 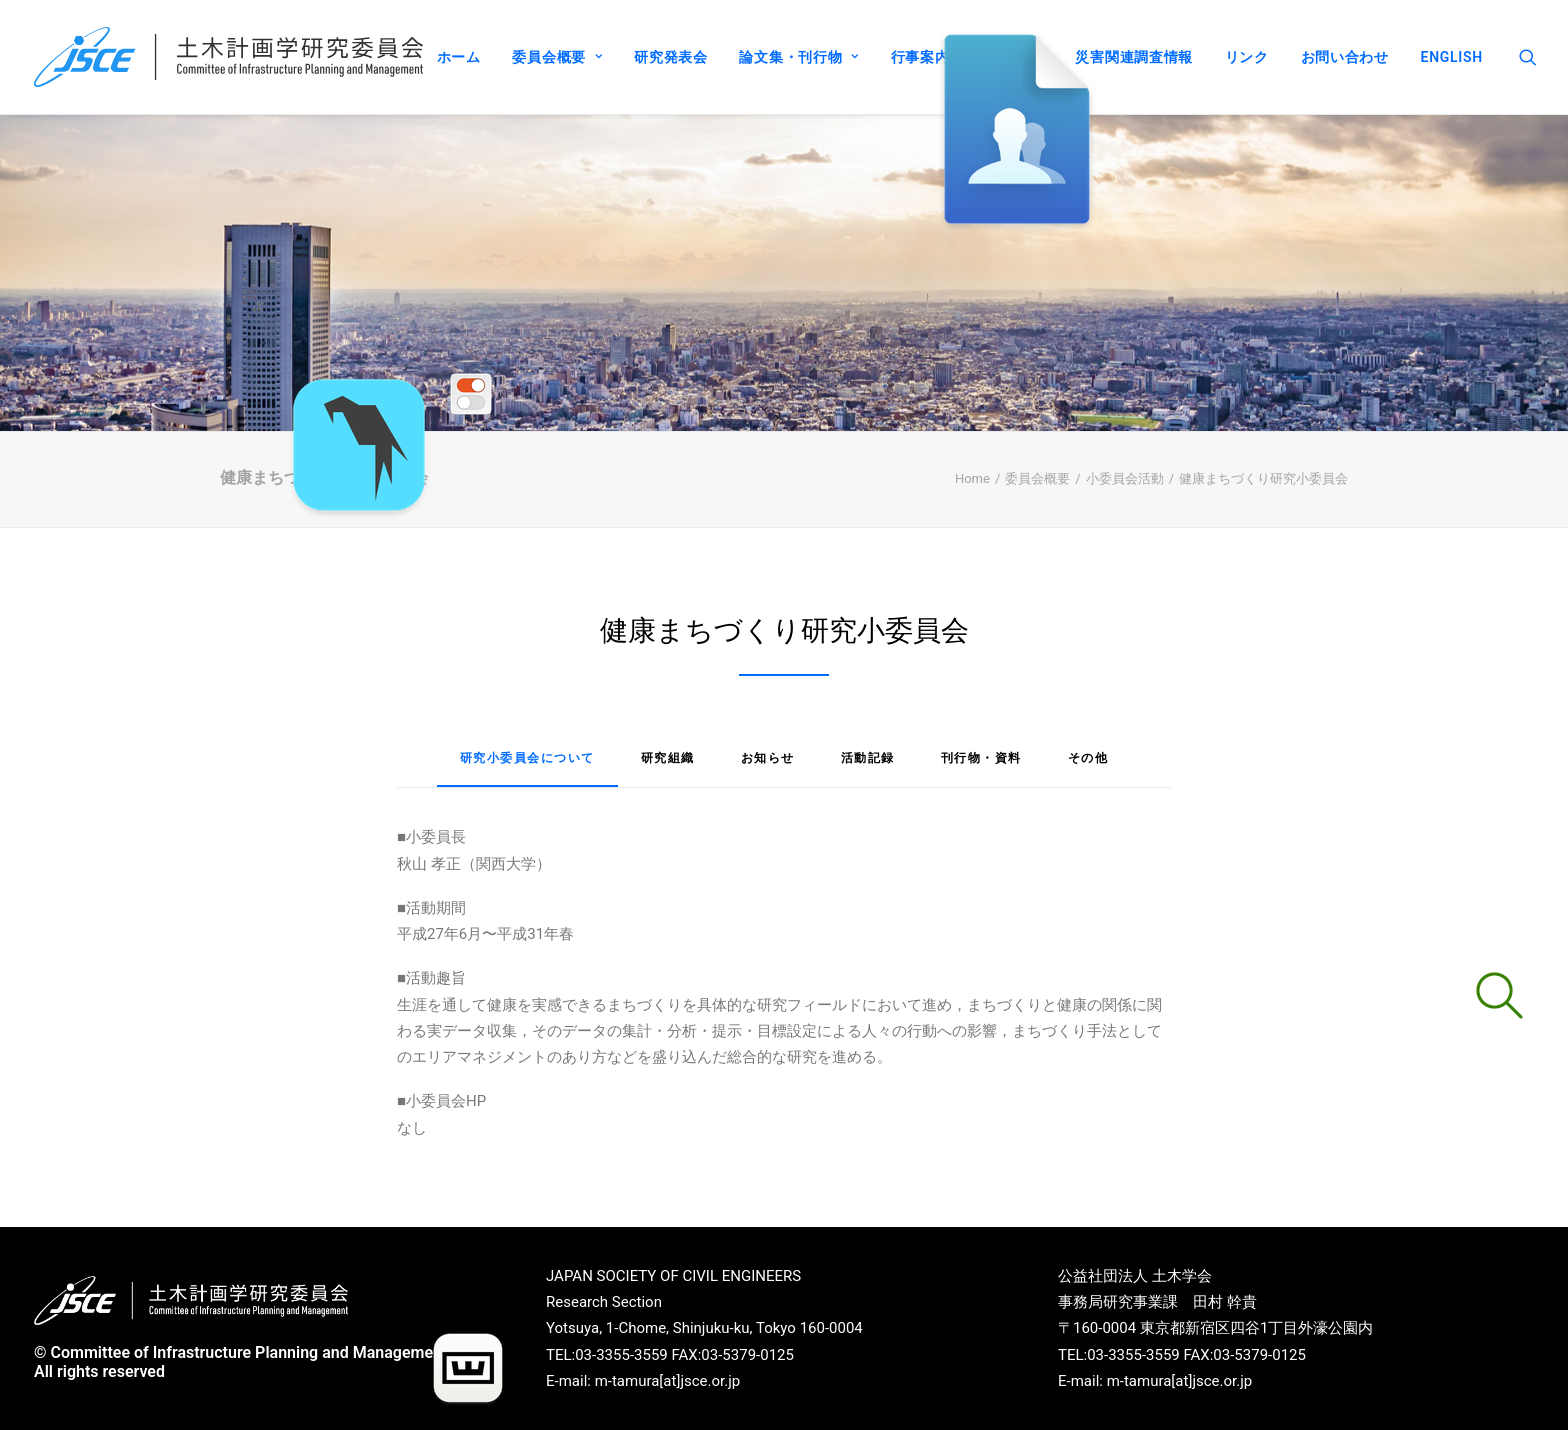 I want to click on launch the Parrot OS application, so click(x=359, y=445).